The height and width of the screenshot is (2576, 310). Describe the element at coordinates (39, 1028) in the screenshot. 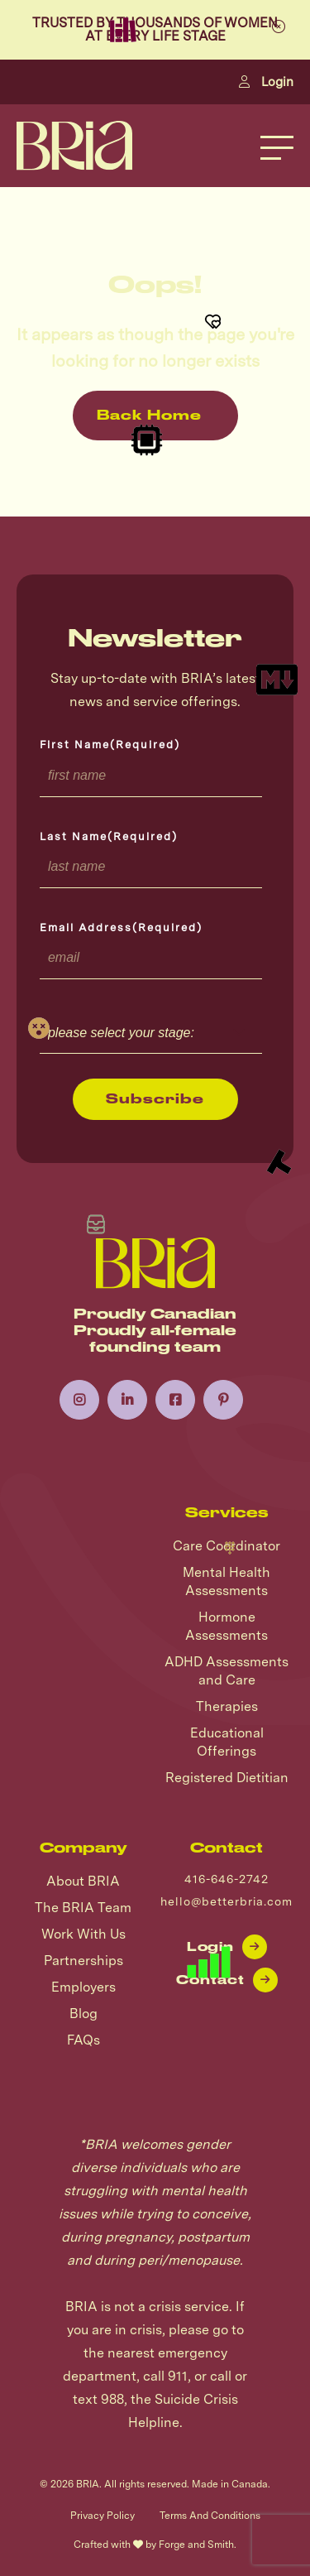

I see `indicates a confused or overwhelmed state` at that location.